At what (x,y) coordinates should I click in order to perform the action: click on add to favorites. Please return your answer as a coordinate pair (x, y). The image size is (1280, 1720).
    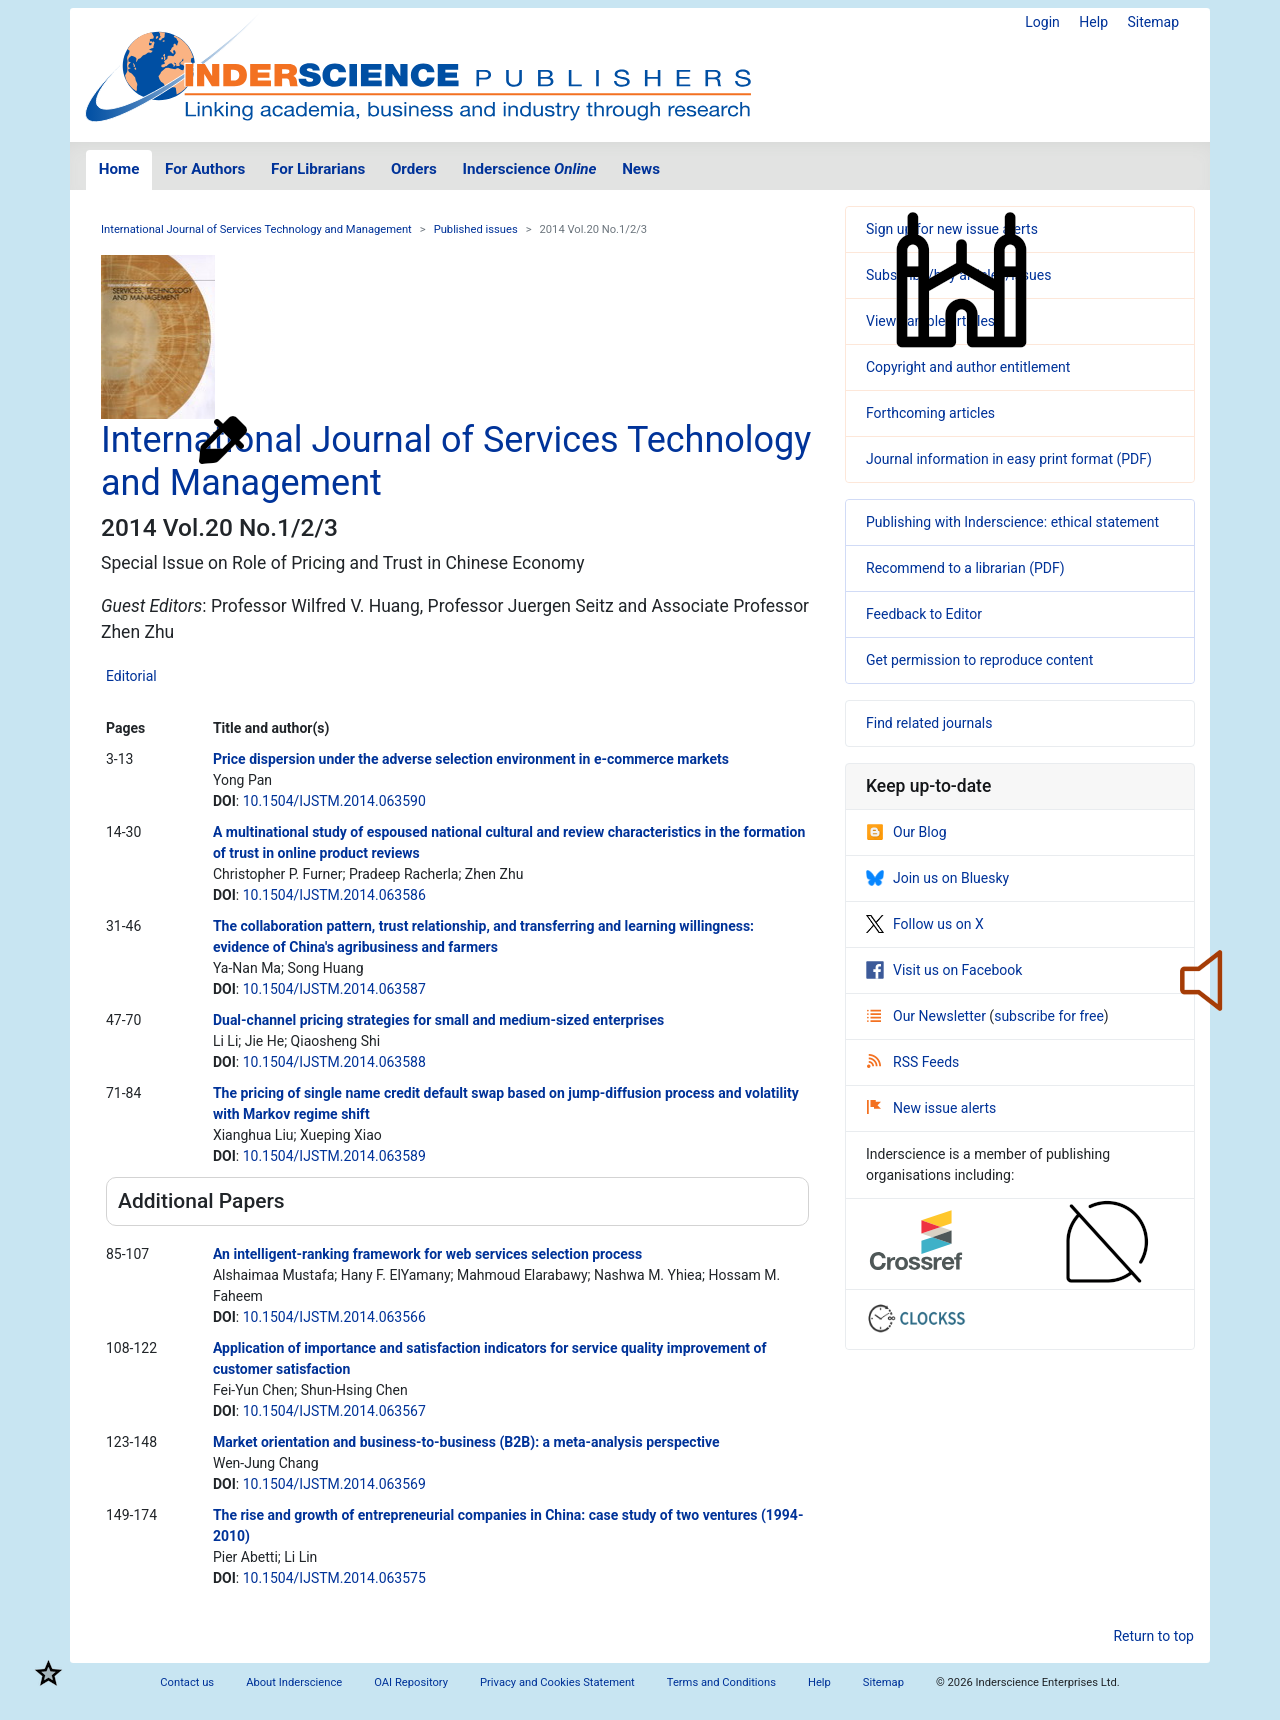
    Looking at the image, I should click on (48, 1673).